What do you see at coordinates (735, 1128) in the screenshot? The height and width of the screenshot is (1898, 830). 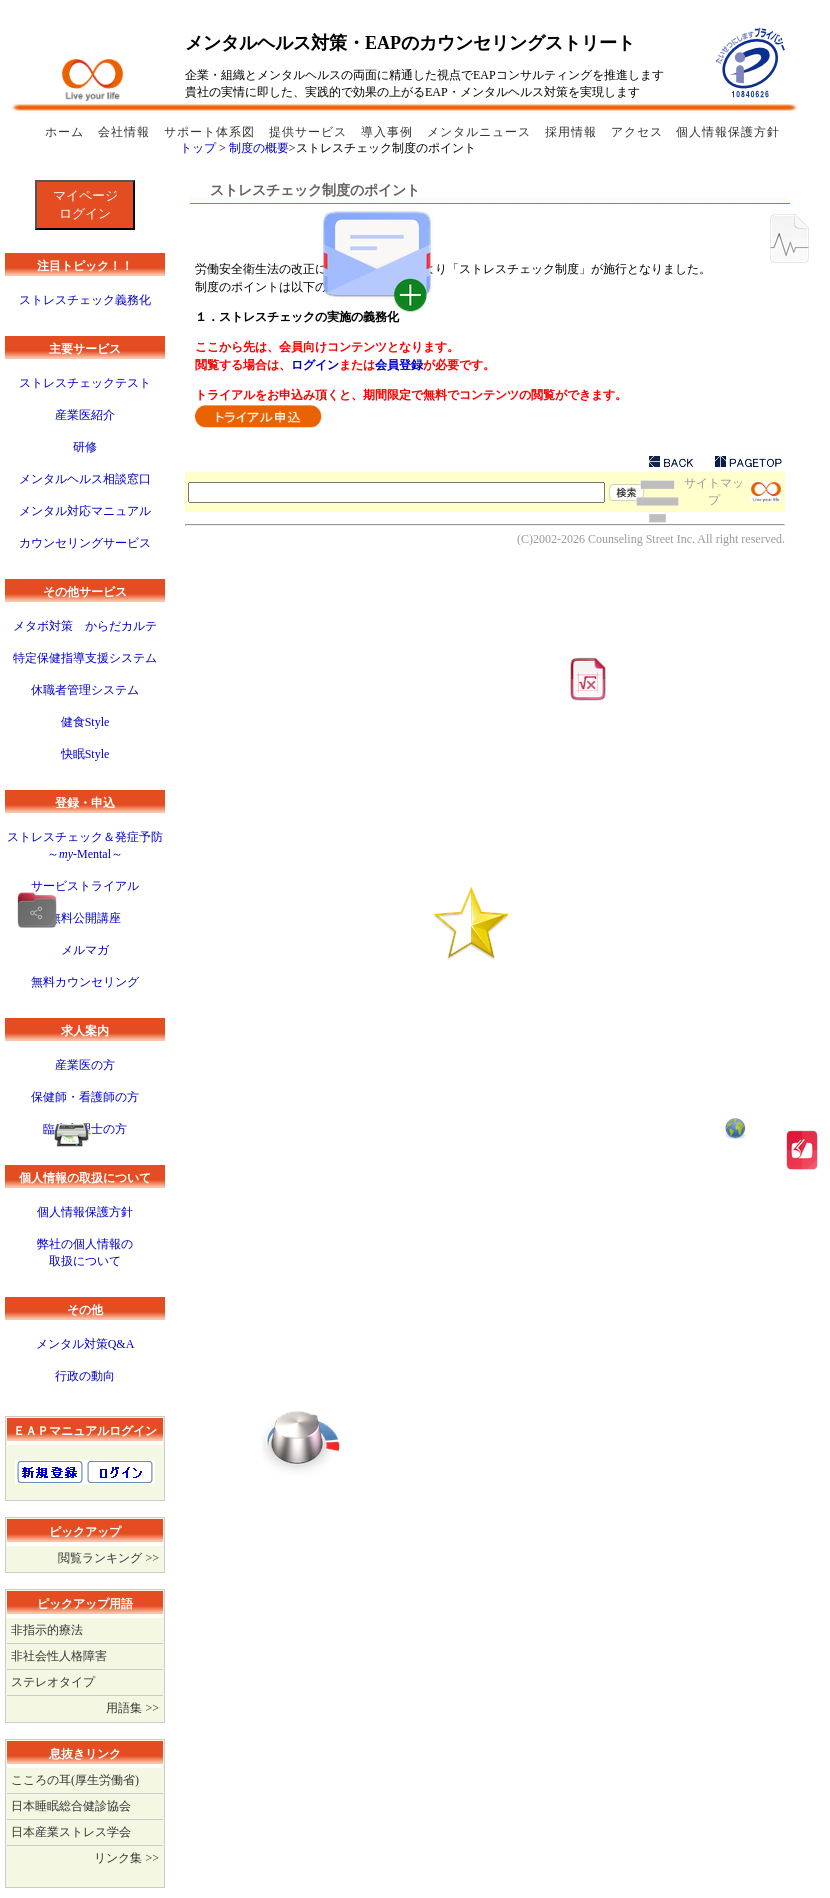 I see `indicates web or internet content` at bounding box center [735, 1128].